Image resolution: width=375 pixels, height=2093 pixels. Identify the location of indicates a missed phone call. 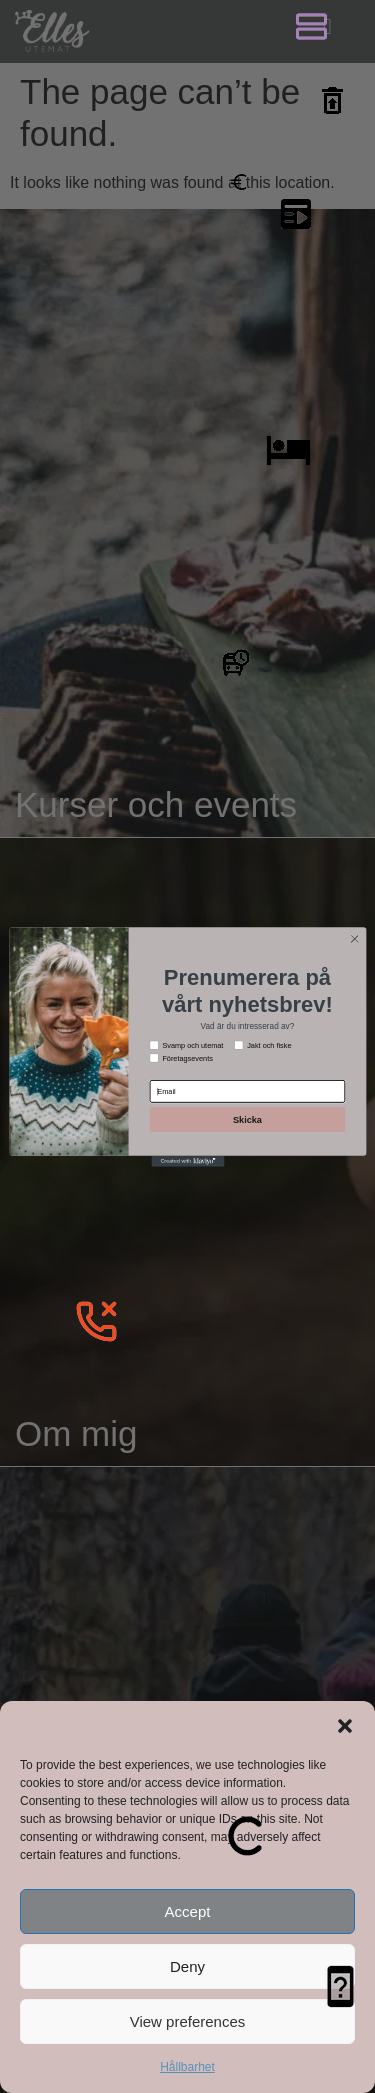
(96, 1321).